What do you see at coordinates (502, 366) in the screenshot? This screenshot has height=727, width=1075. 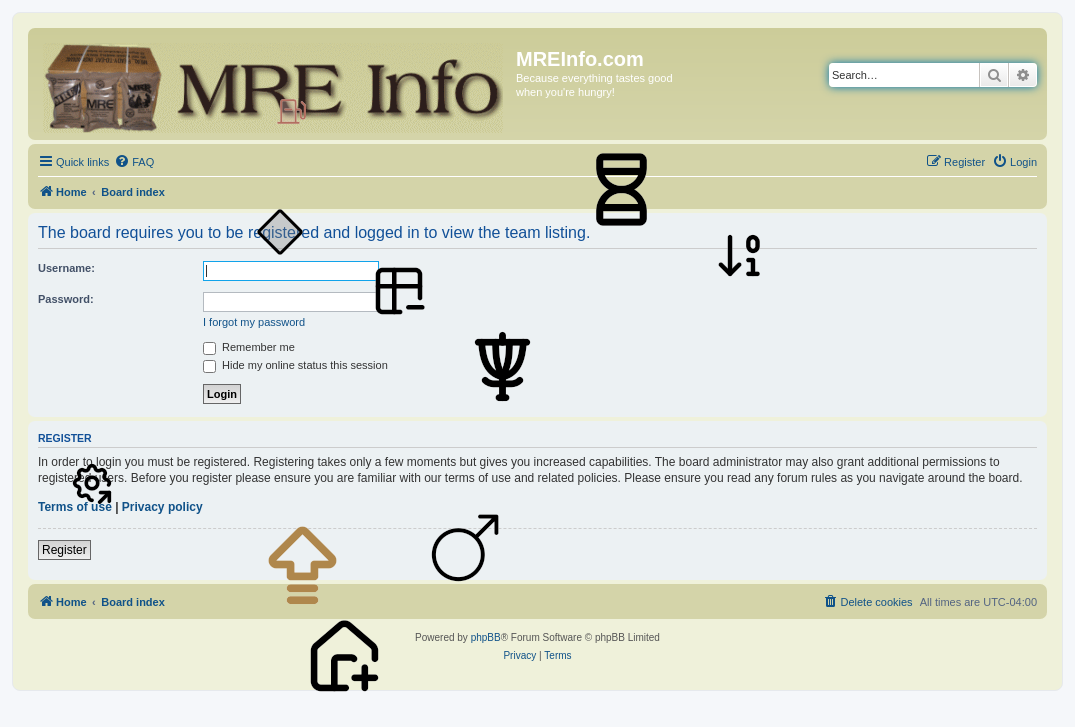 I see `access disc golf course information` at bounding box center [502, 366].